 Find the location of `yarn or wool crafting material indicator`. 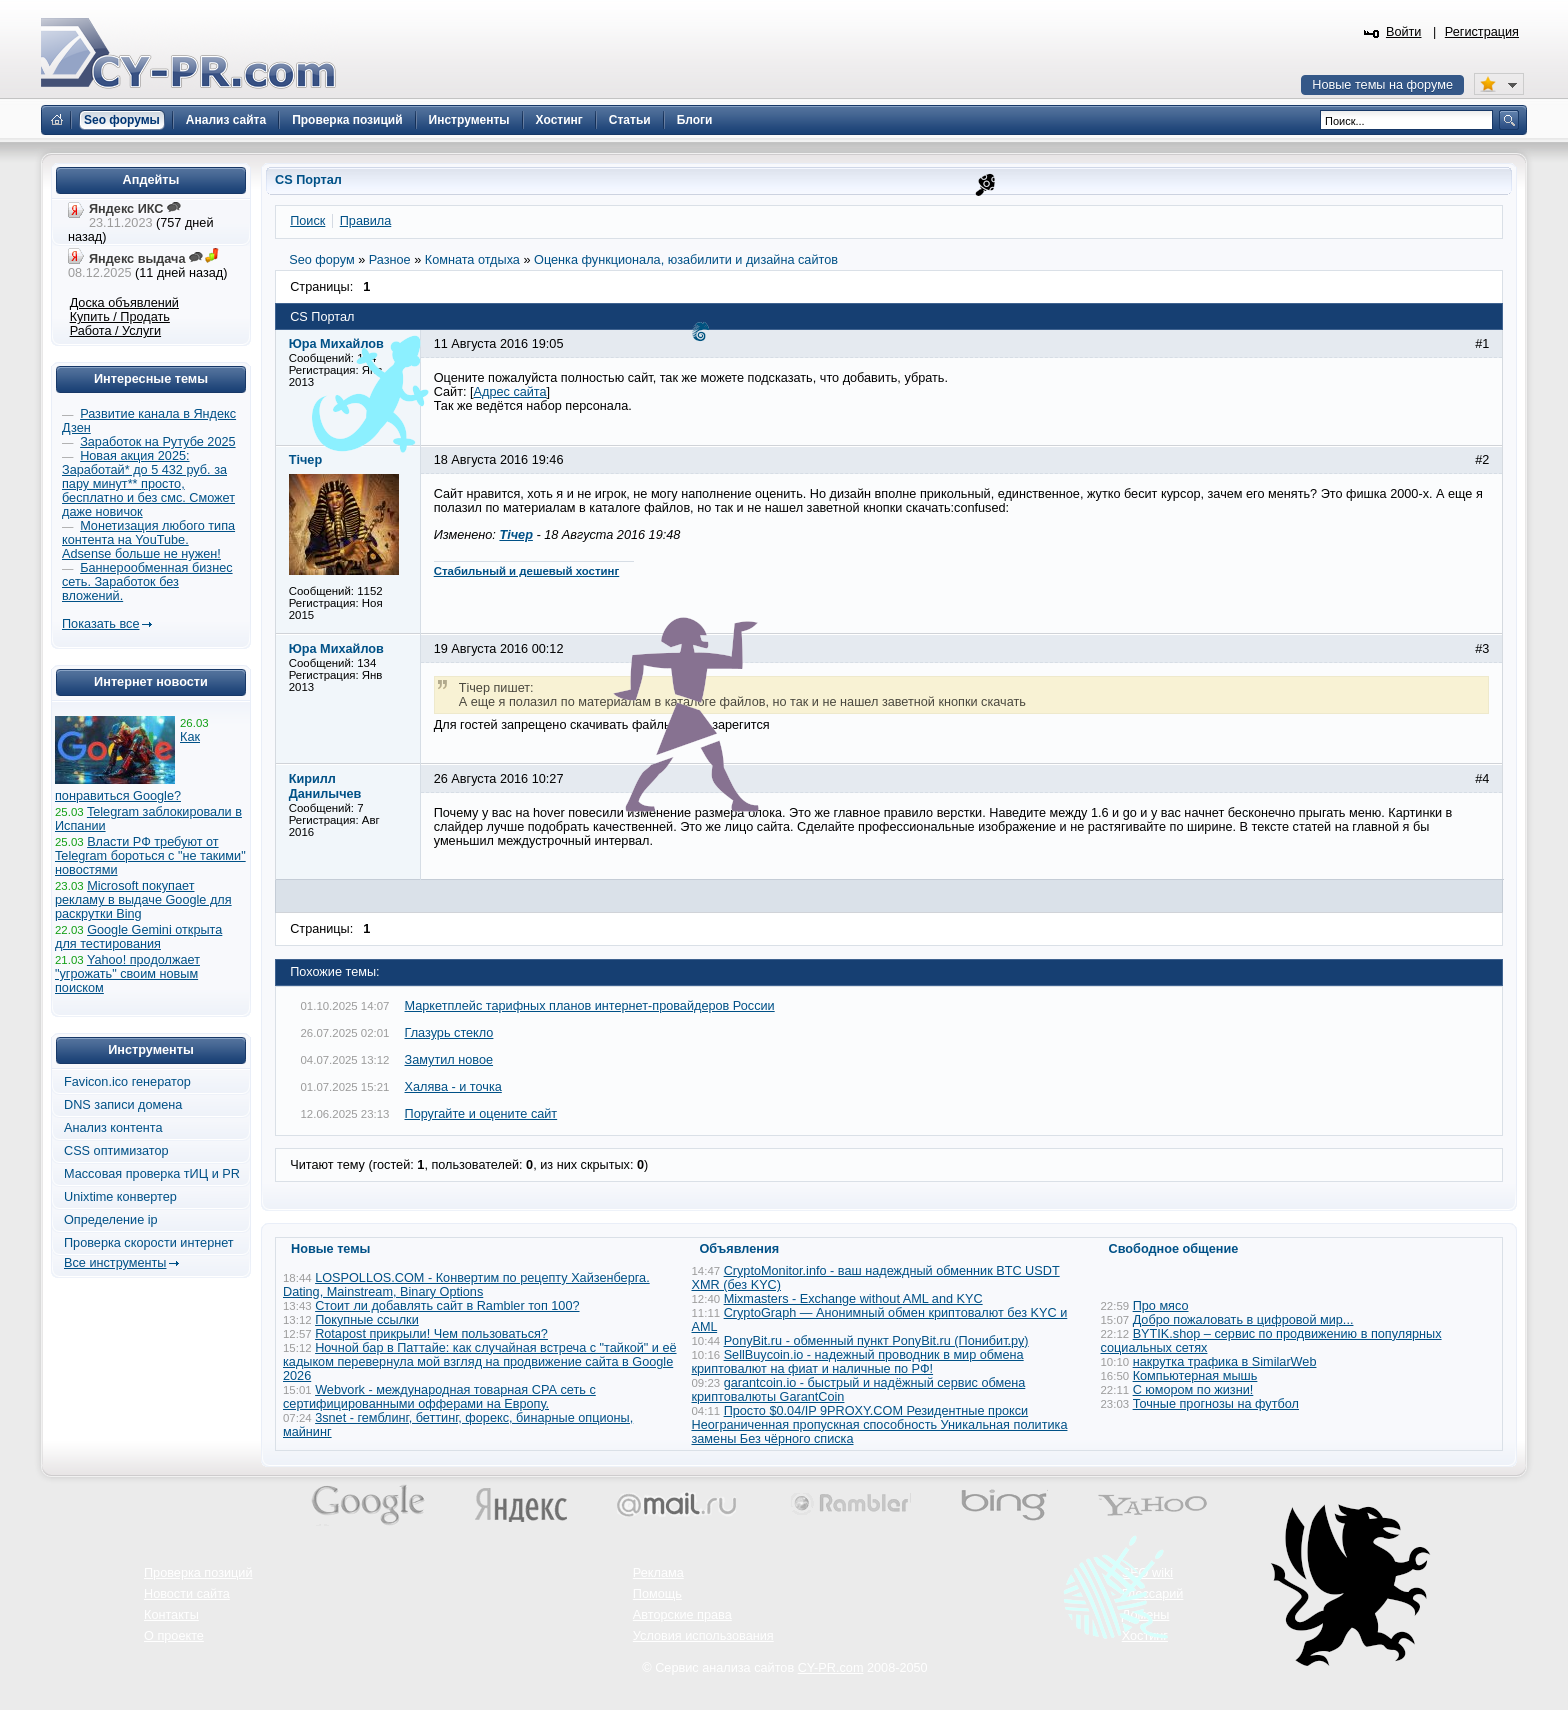

yarn or wool crafting material indicator is located at coordinates (1117, 1587).